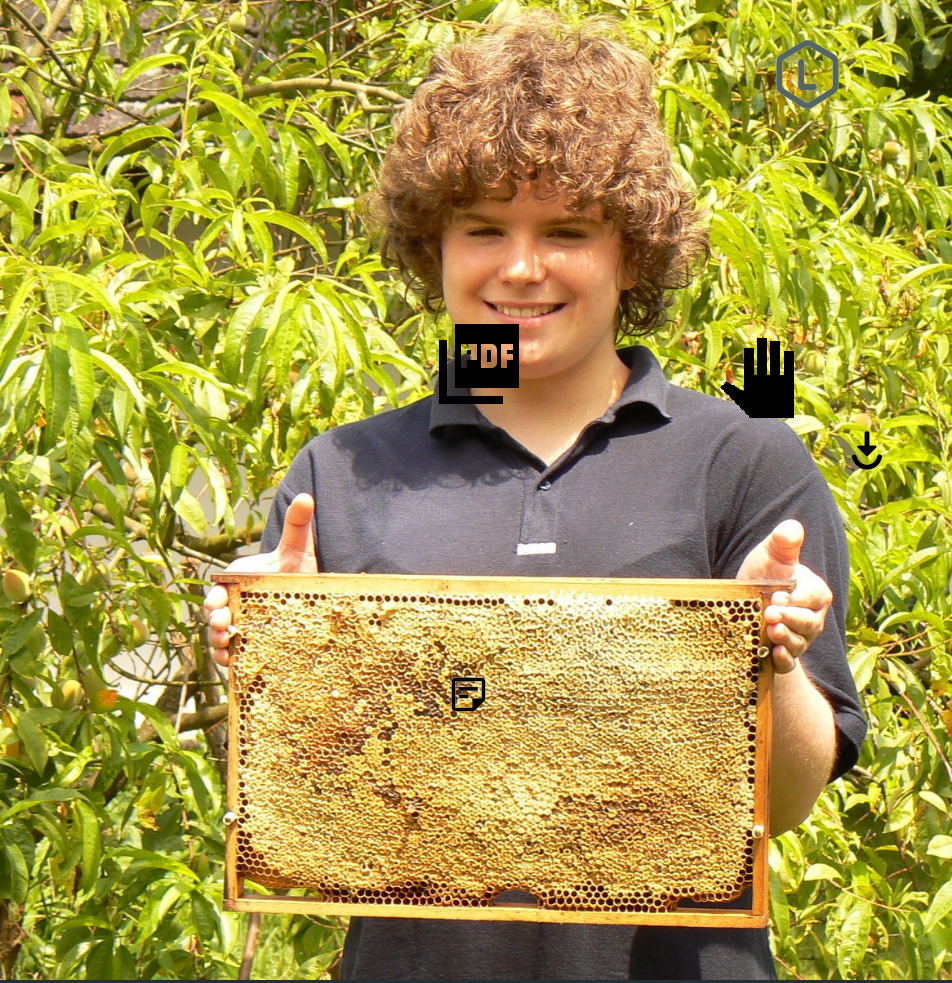  What do you see at coordinates (867, 449) in the screenshot?
I see `download content to device` at bounding box center [867, 449].